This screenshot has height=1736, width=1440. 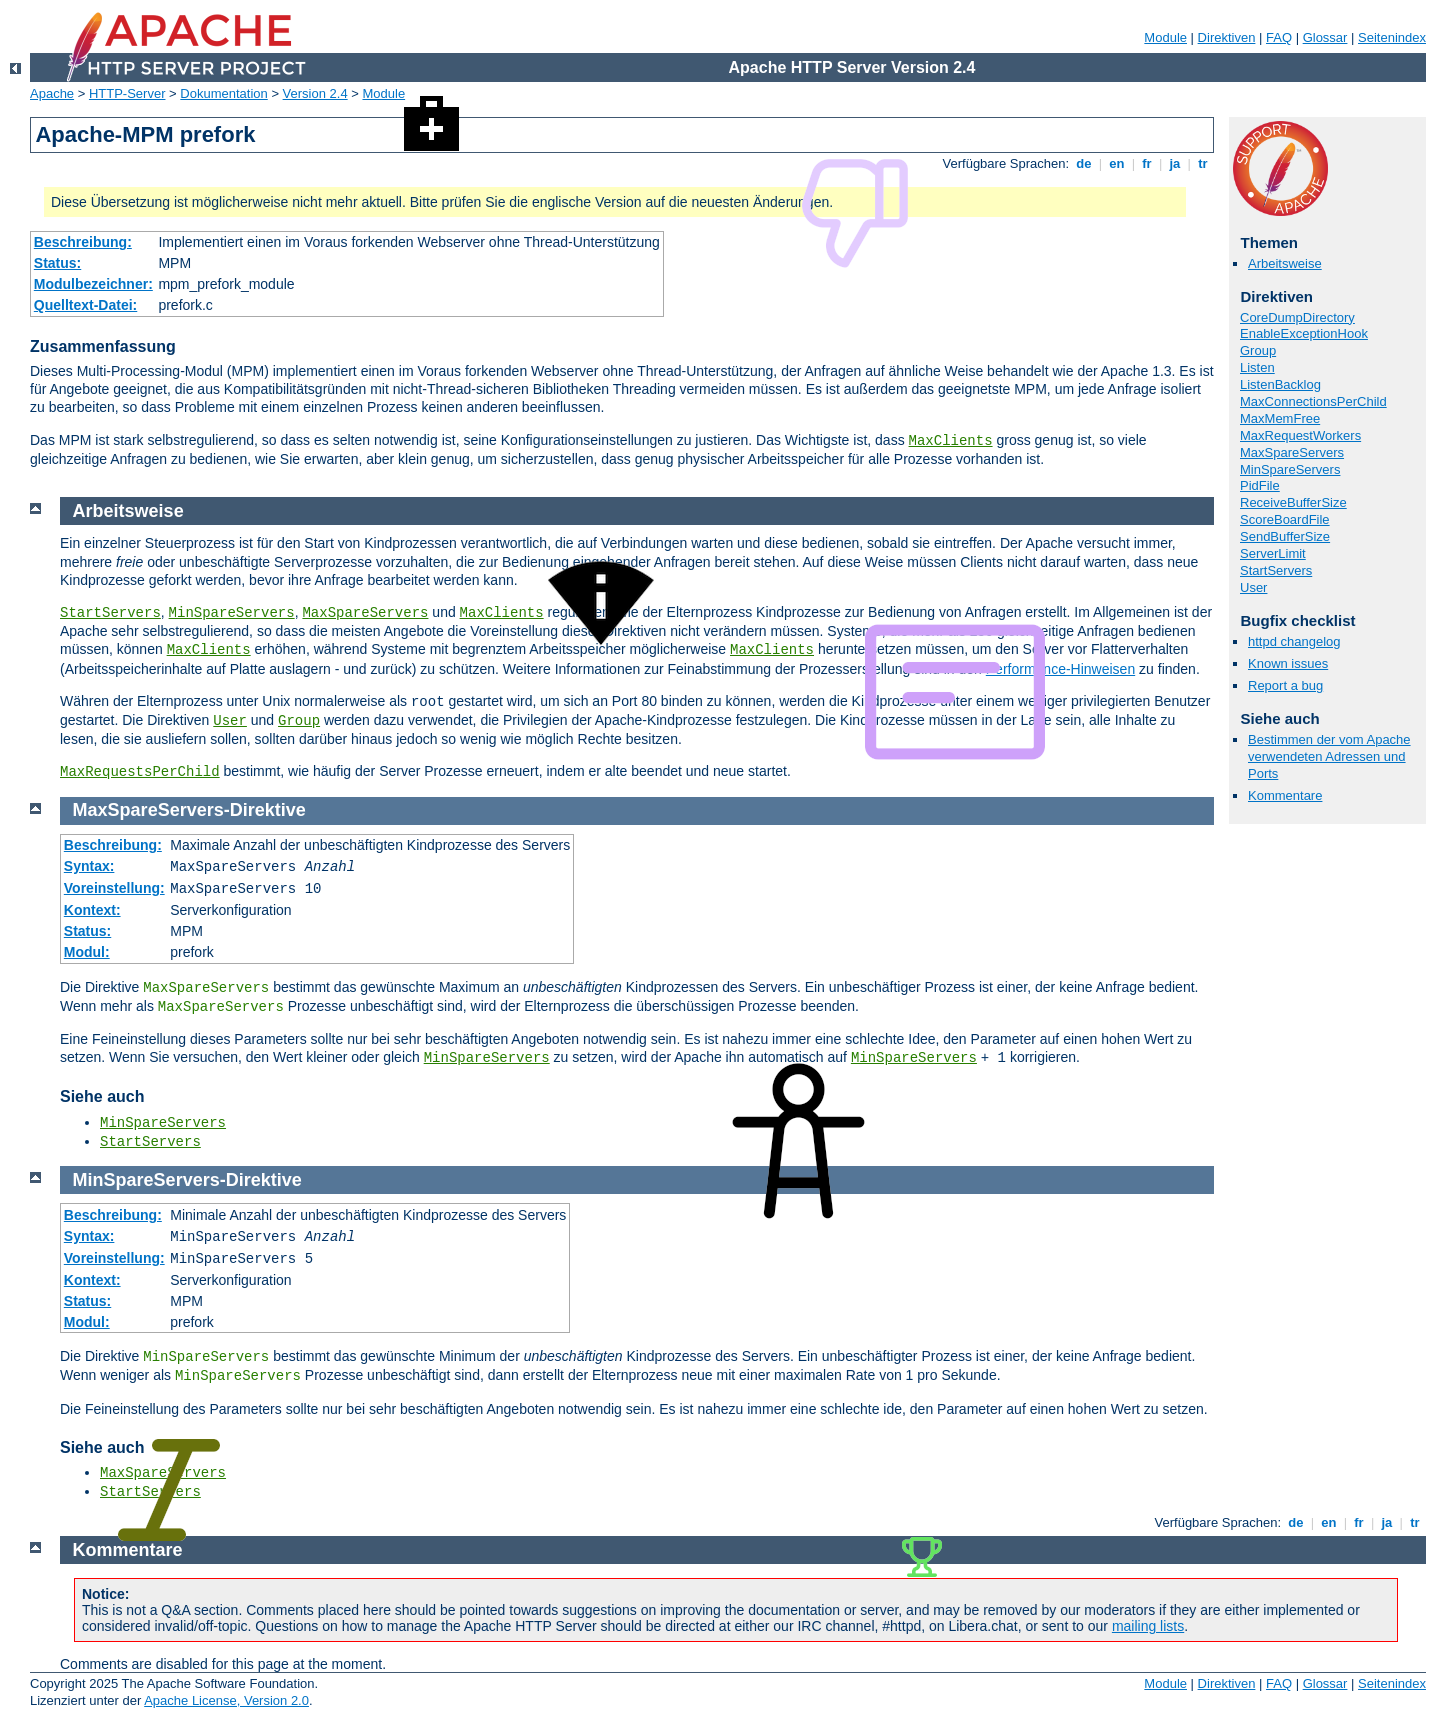 I want to click on access medical services or healthcare options, so click(x=431, y=123).